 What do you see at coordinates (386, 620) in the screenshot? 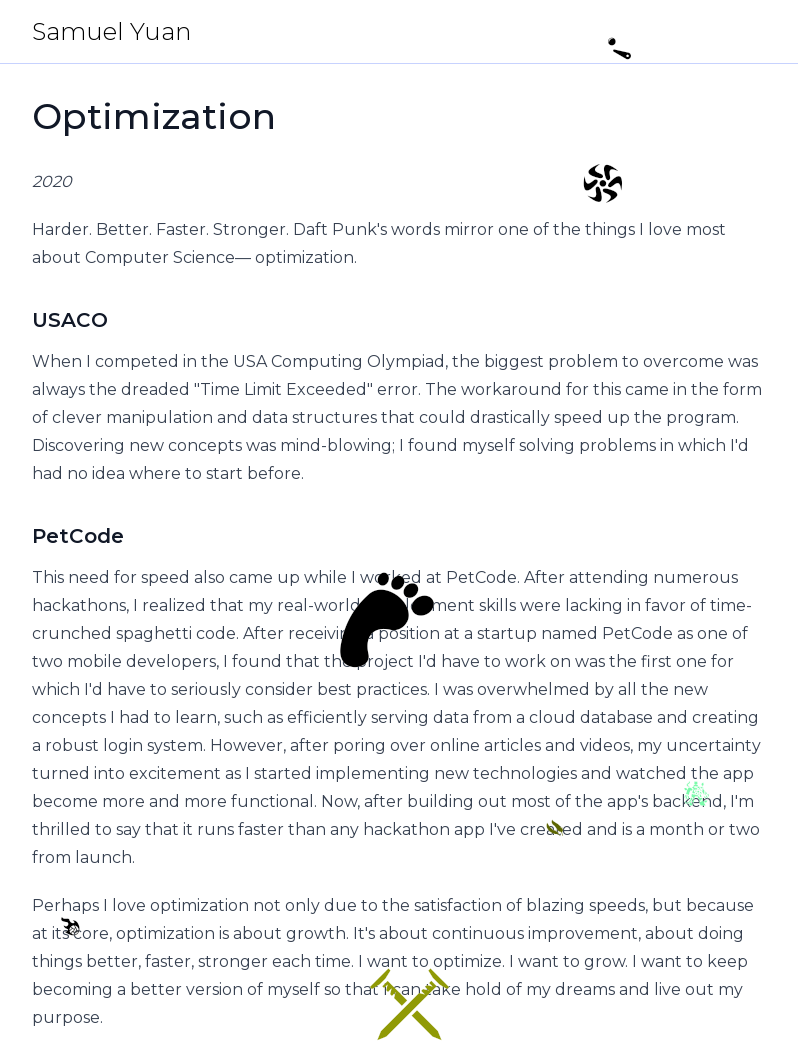
I see `track steps or walking activity` at bounding box center [386, 620].